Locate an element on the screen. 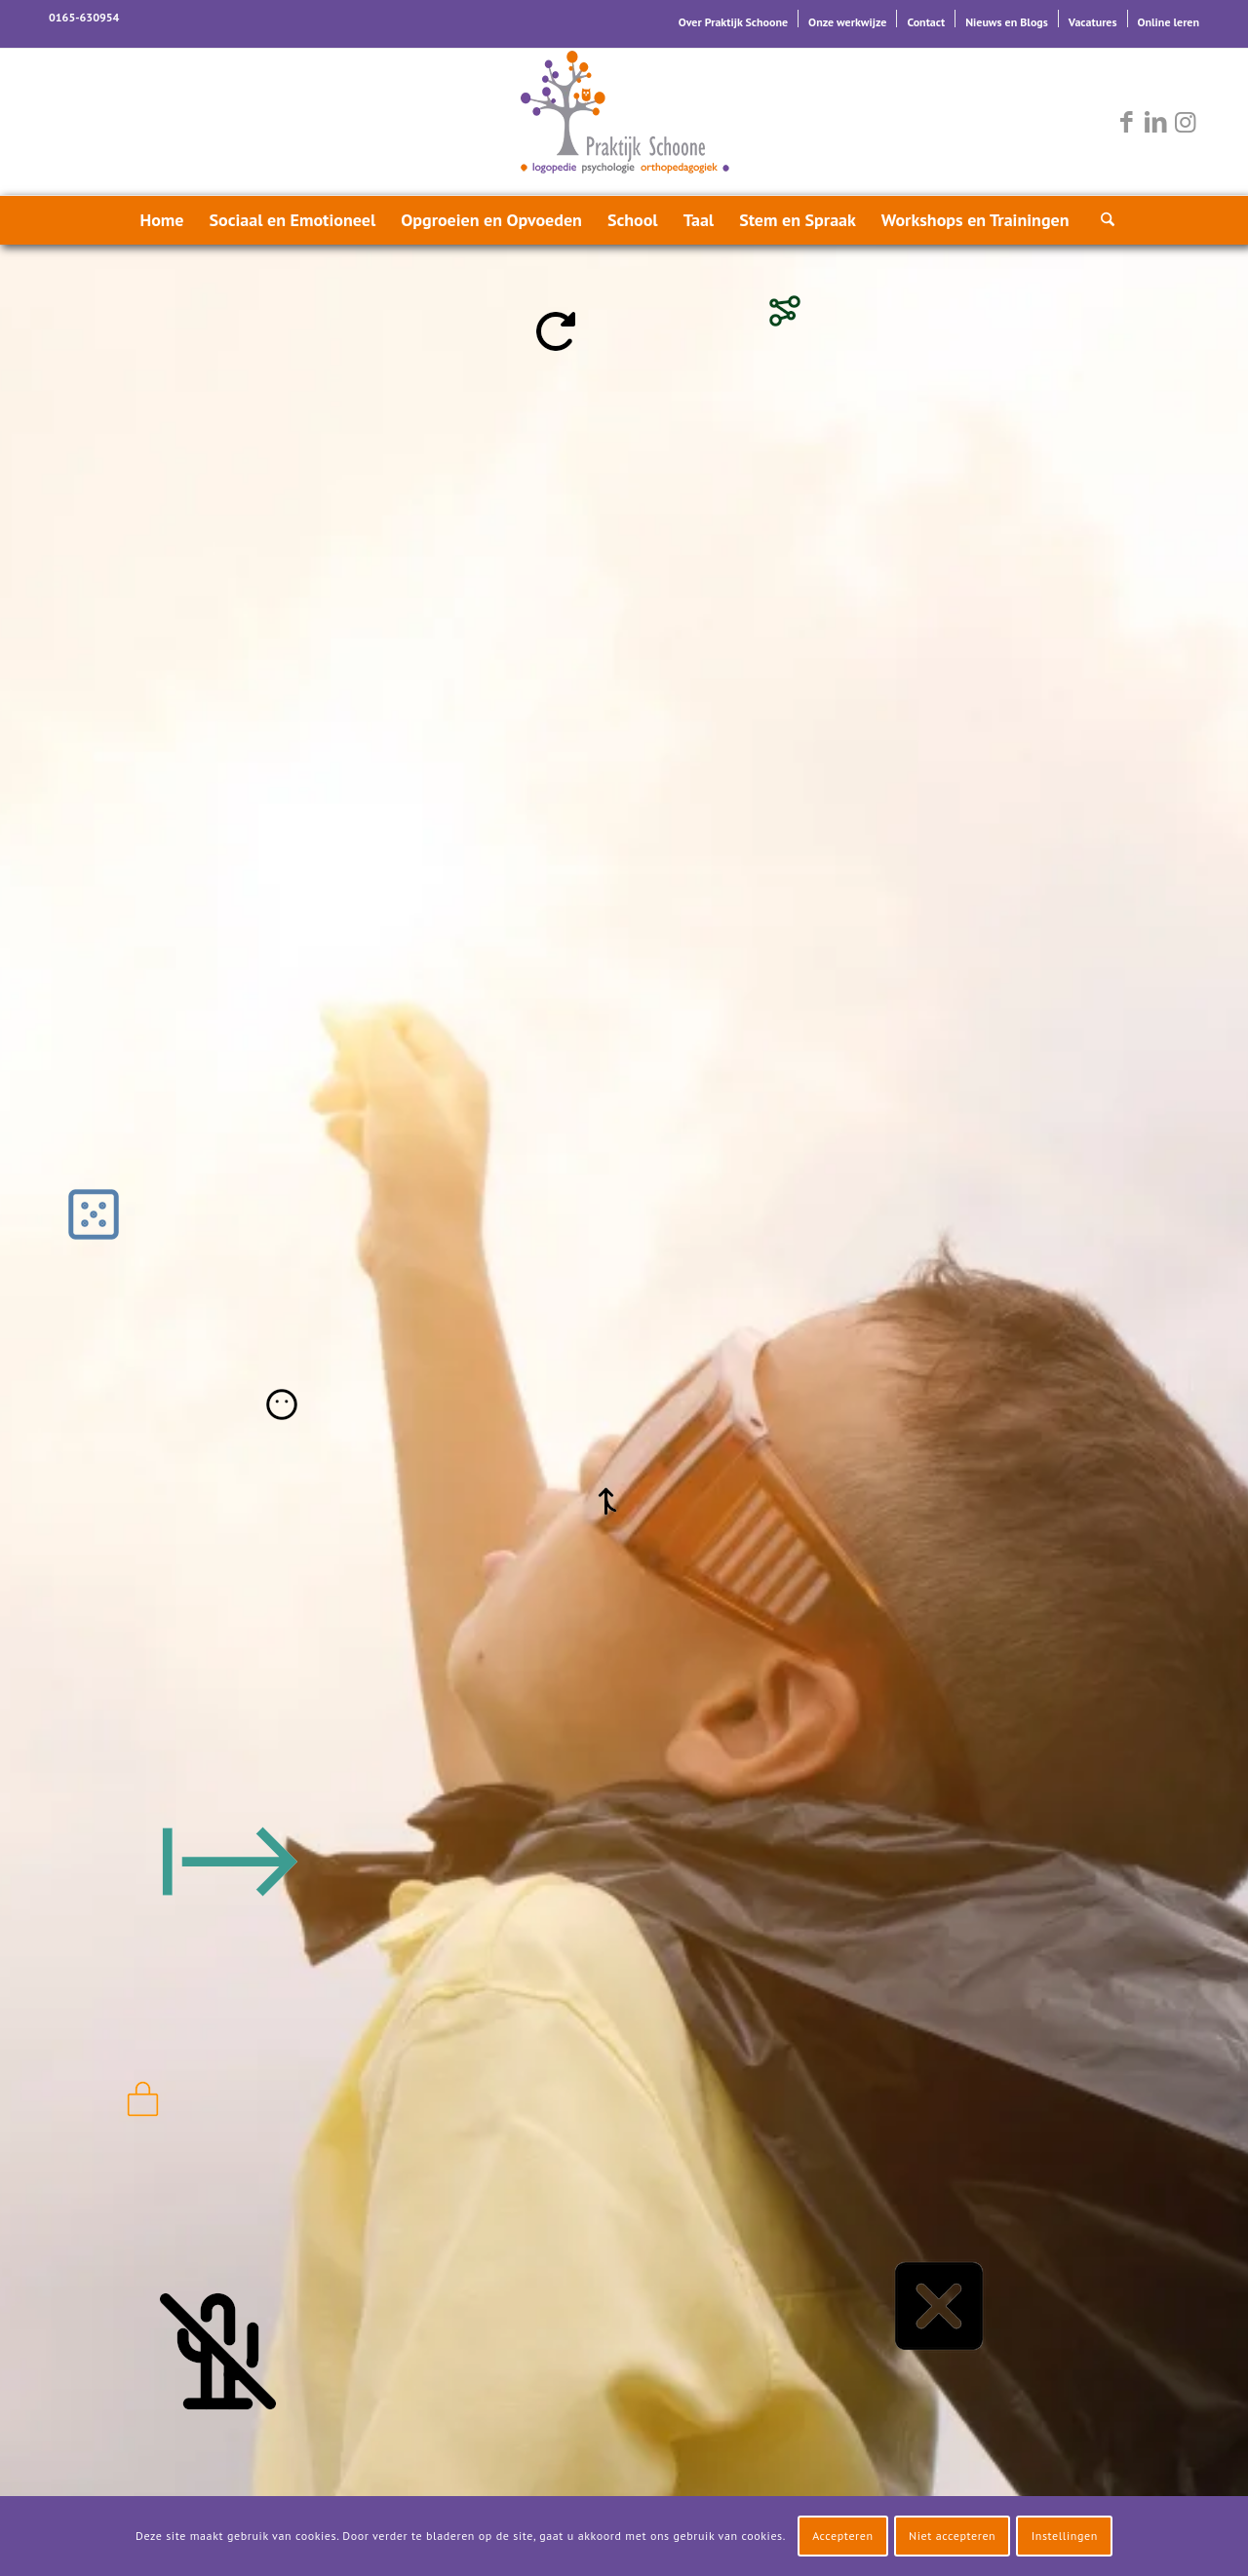 This screenshot has height=2576, width=1248. redo the last undone action is located at coordinates (556, 331).